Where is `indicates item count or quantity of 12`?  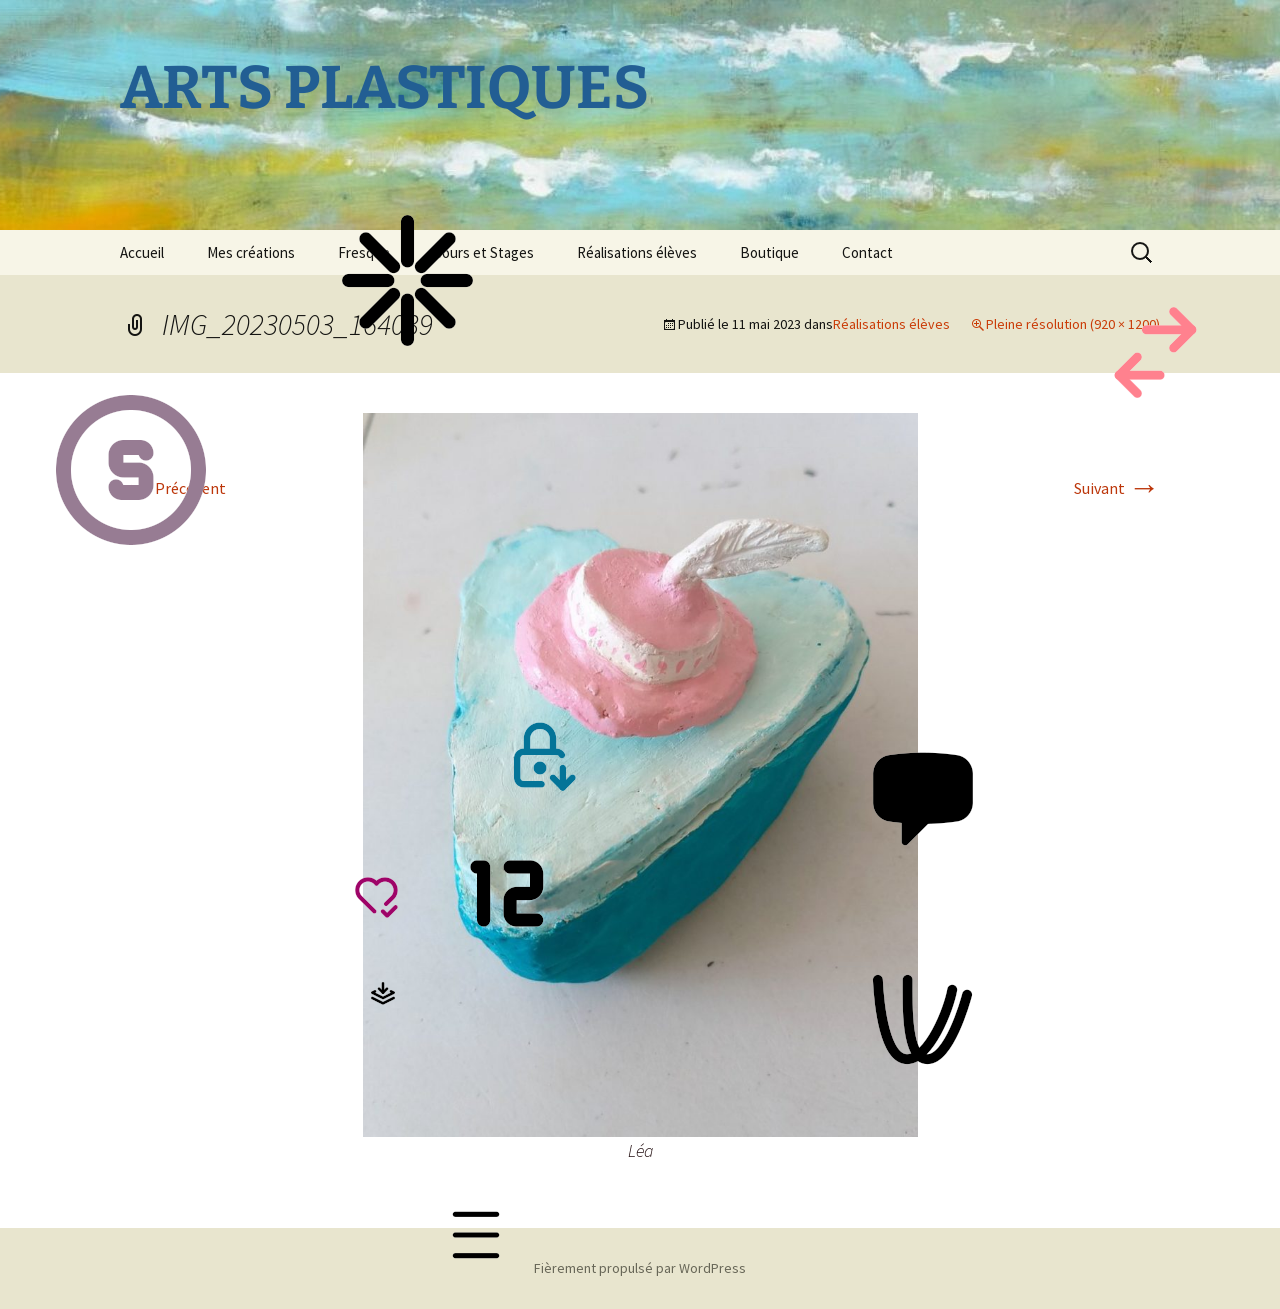 indicates item count or quantity of 12 is located at coordinates (503, 893).